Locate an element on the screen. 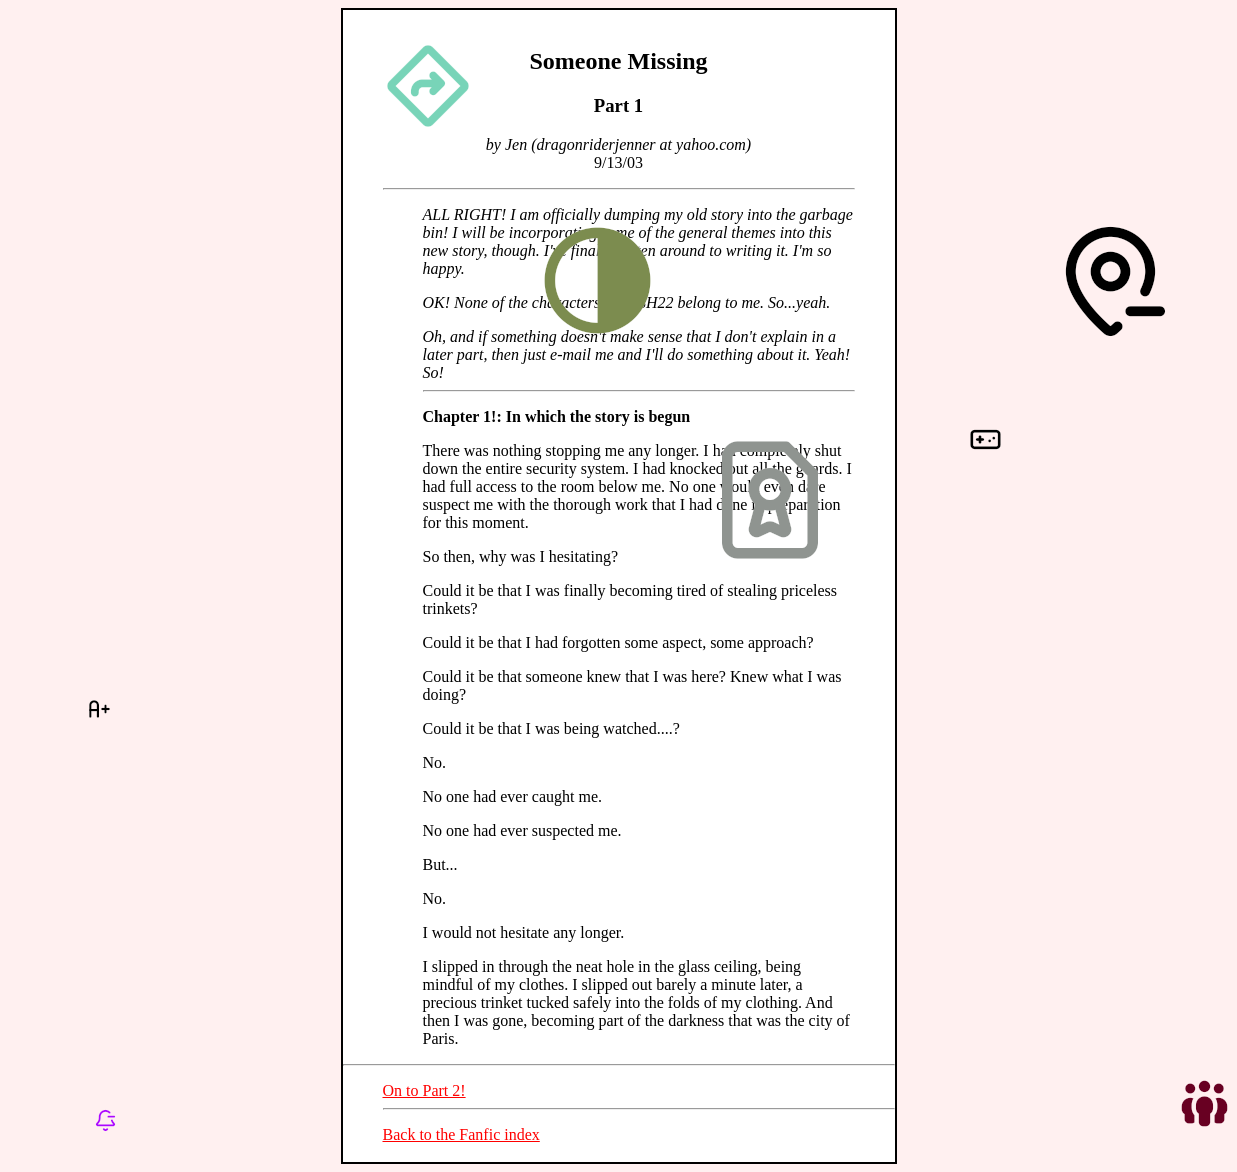 The image size is (1237, 1172). adjust display brightness to 50% is located at coordinates (597, 280).